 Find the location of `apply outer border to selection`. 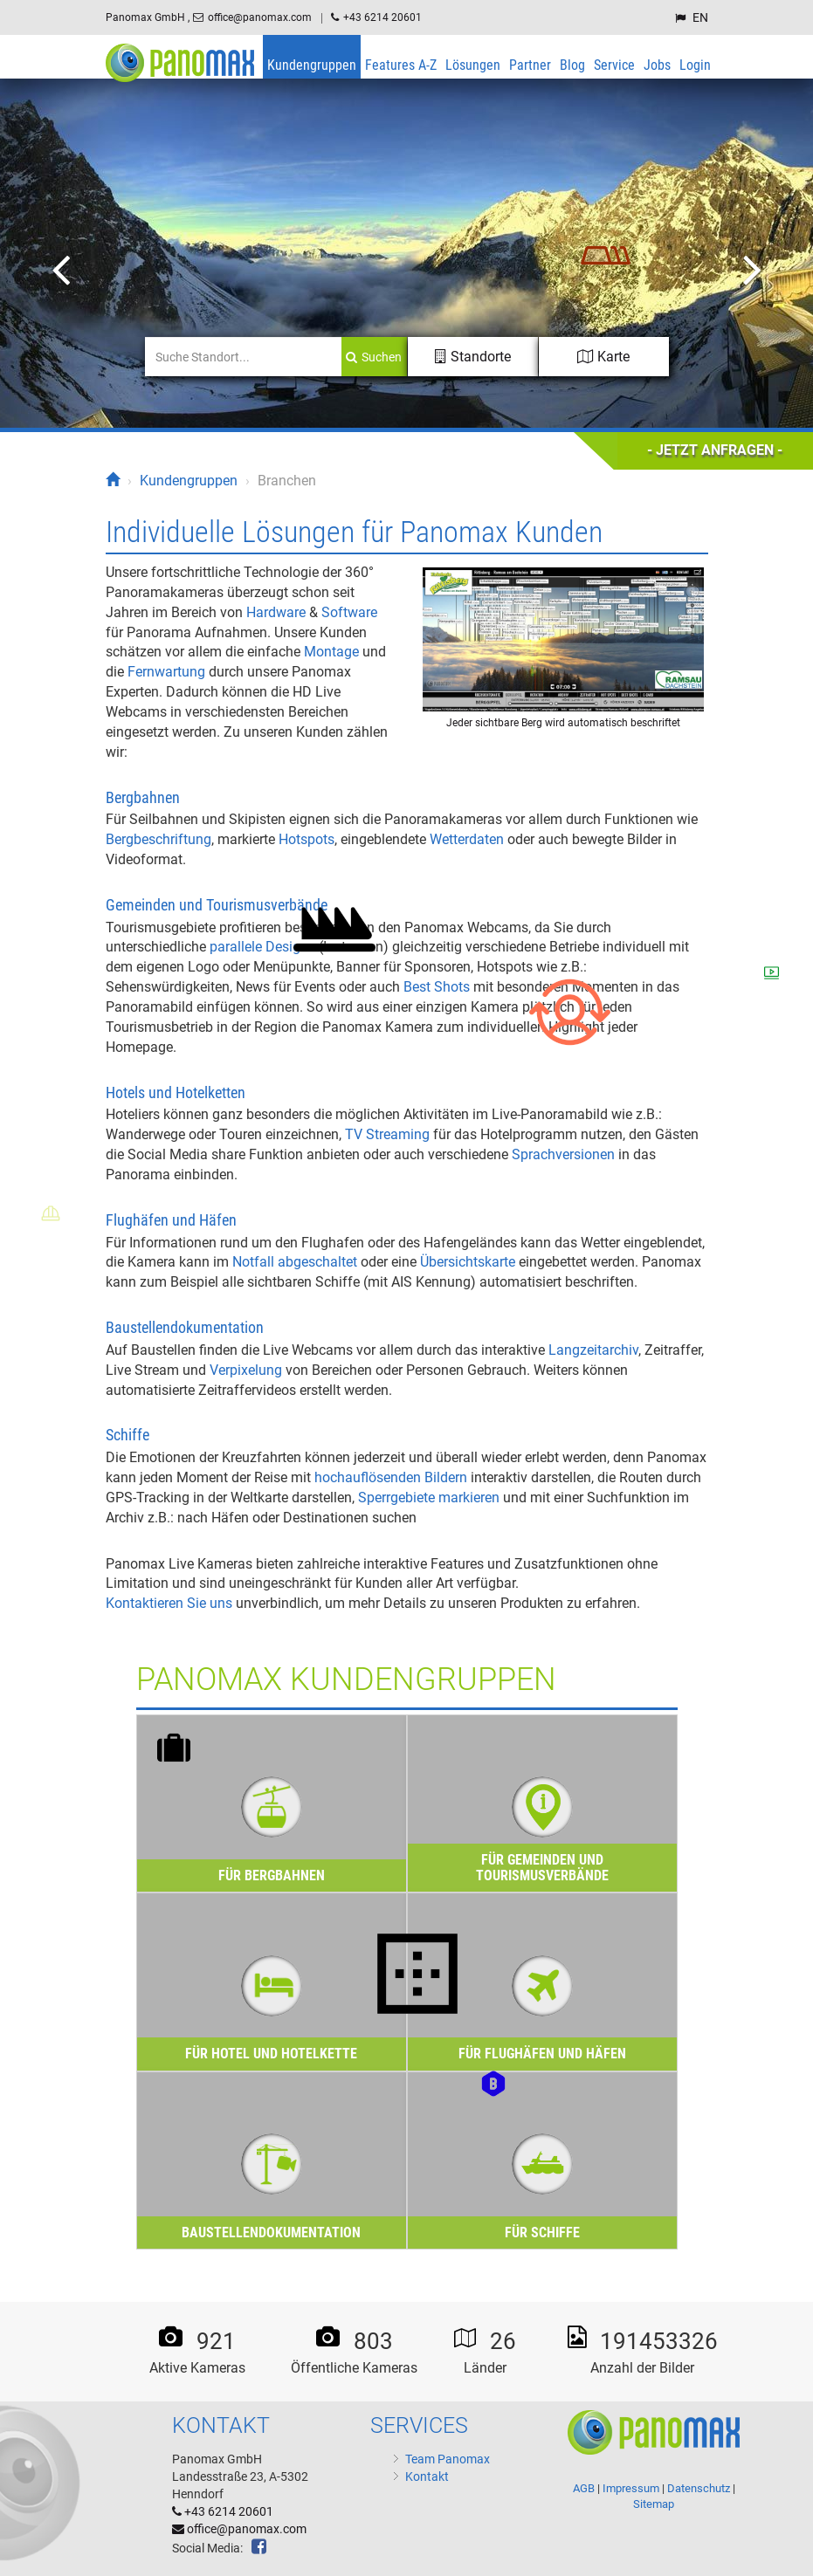

apply outer border to selection is located at coordinates (417, 1974).